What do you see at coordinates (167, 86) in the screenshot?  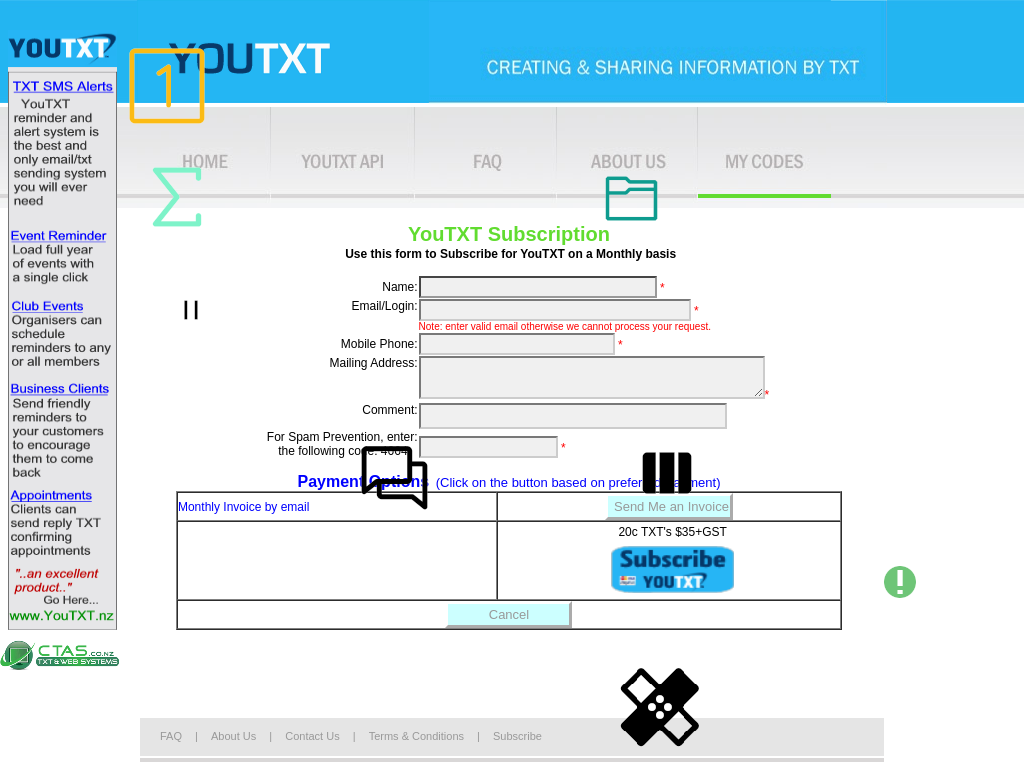 I see `indicates step one in a multi-step process` at bounding box center [167, 86].